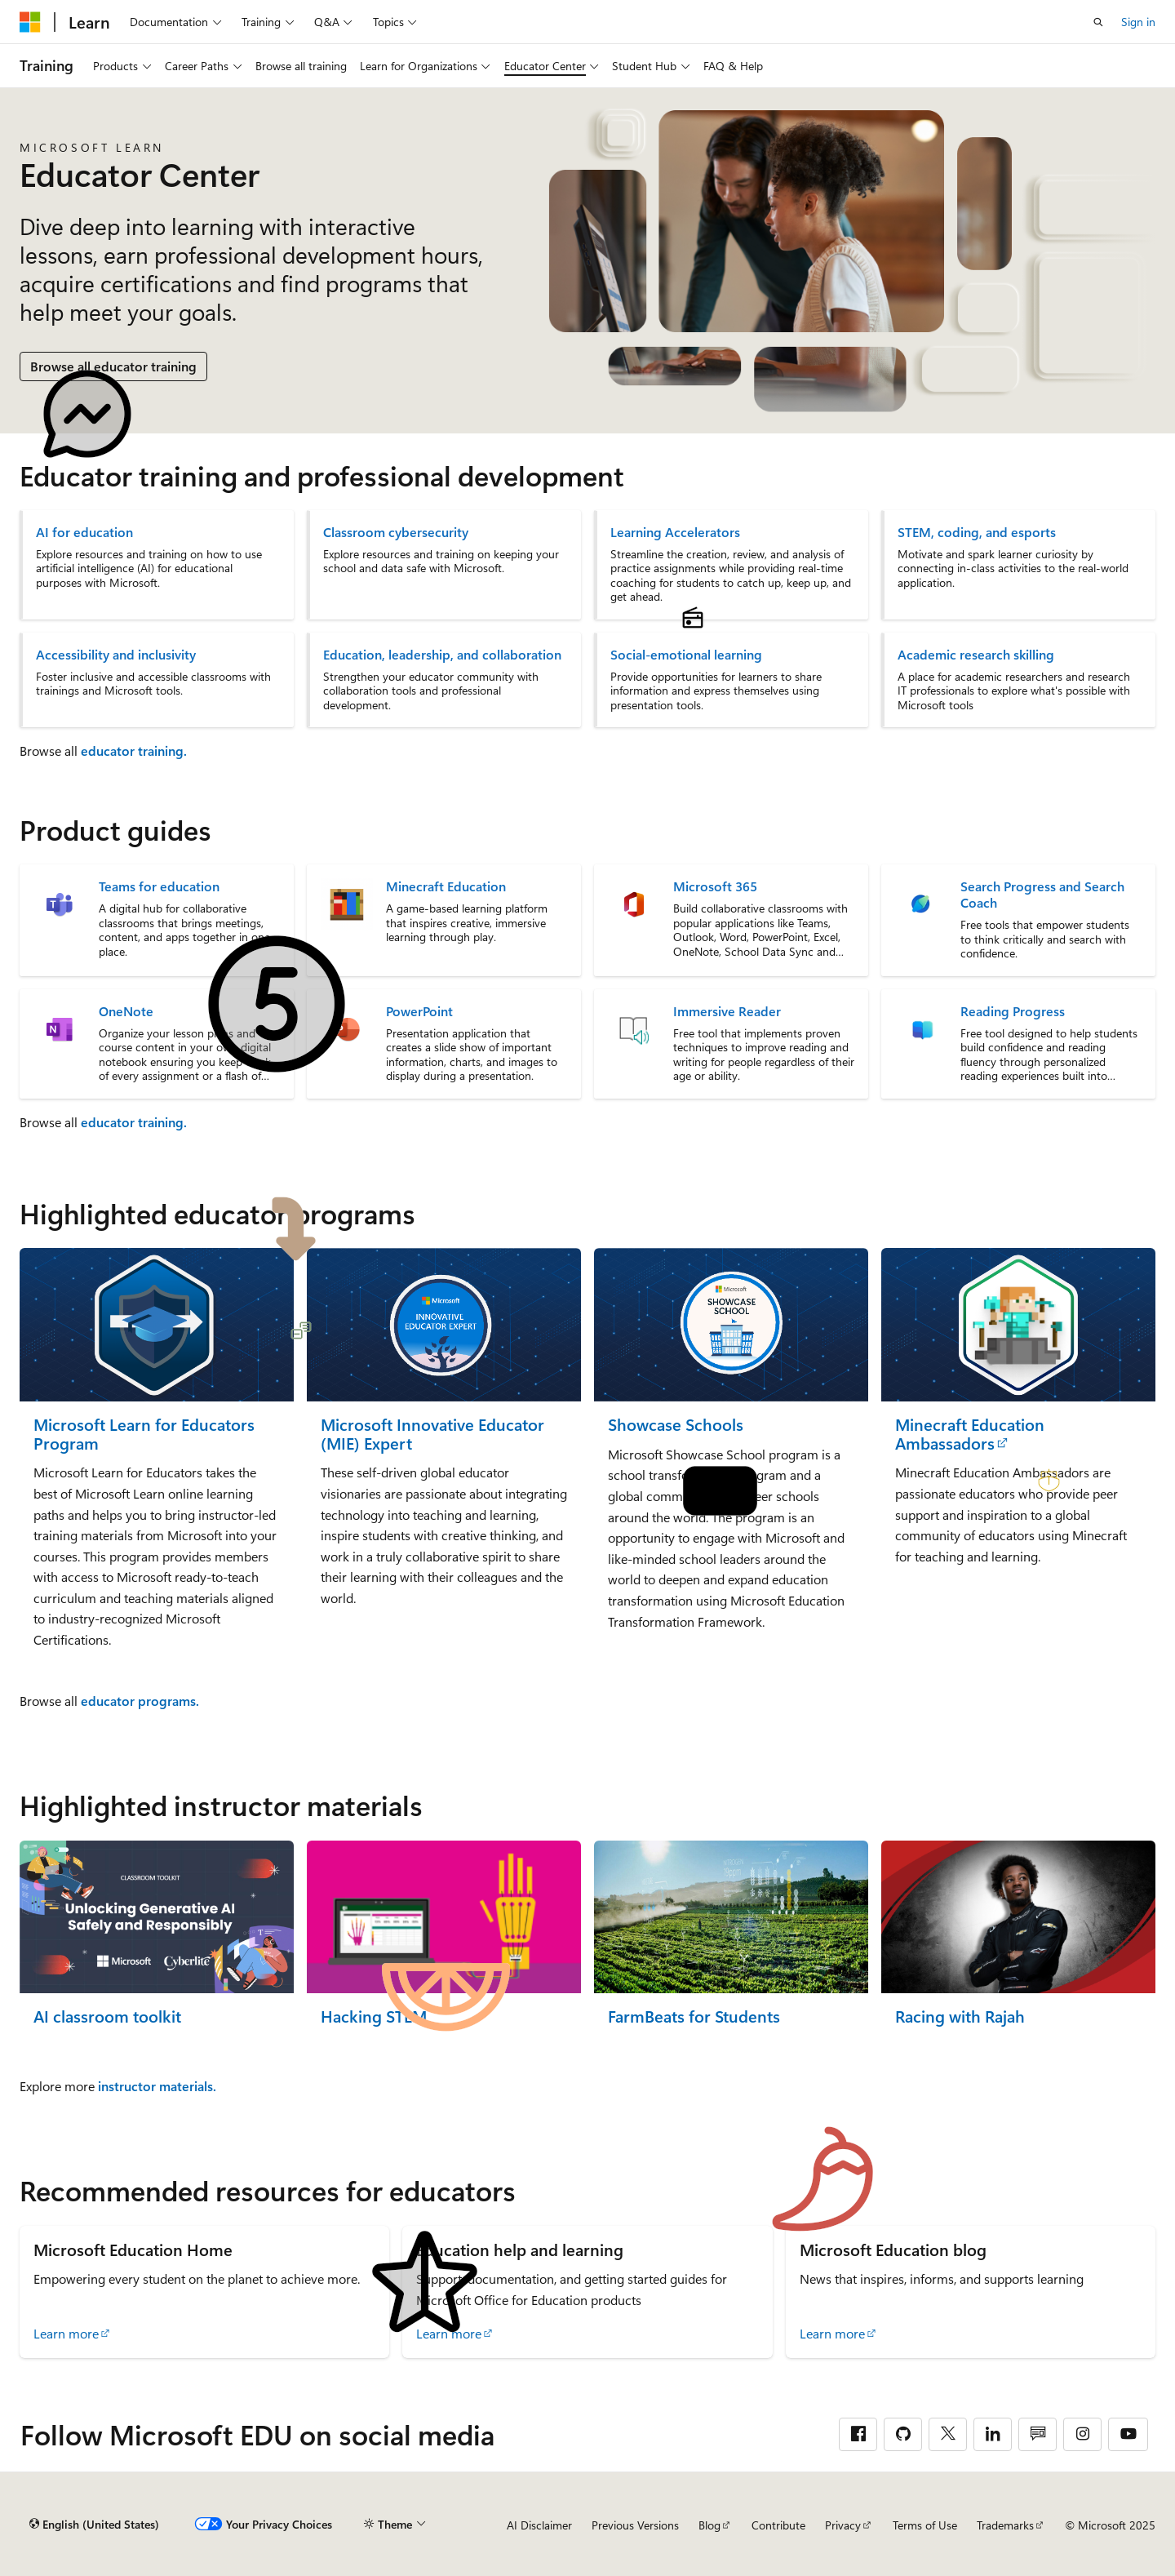  What do you see at coordinates (828, 2183) in the screenshot?
I see `indicates spicy or hot food items` at bounding box center [828, 2183].